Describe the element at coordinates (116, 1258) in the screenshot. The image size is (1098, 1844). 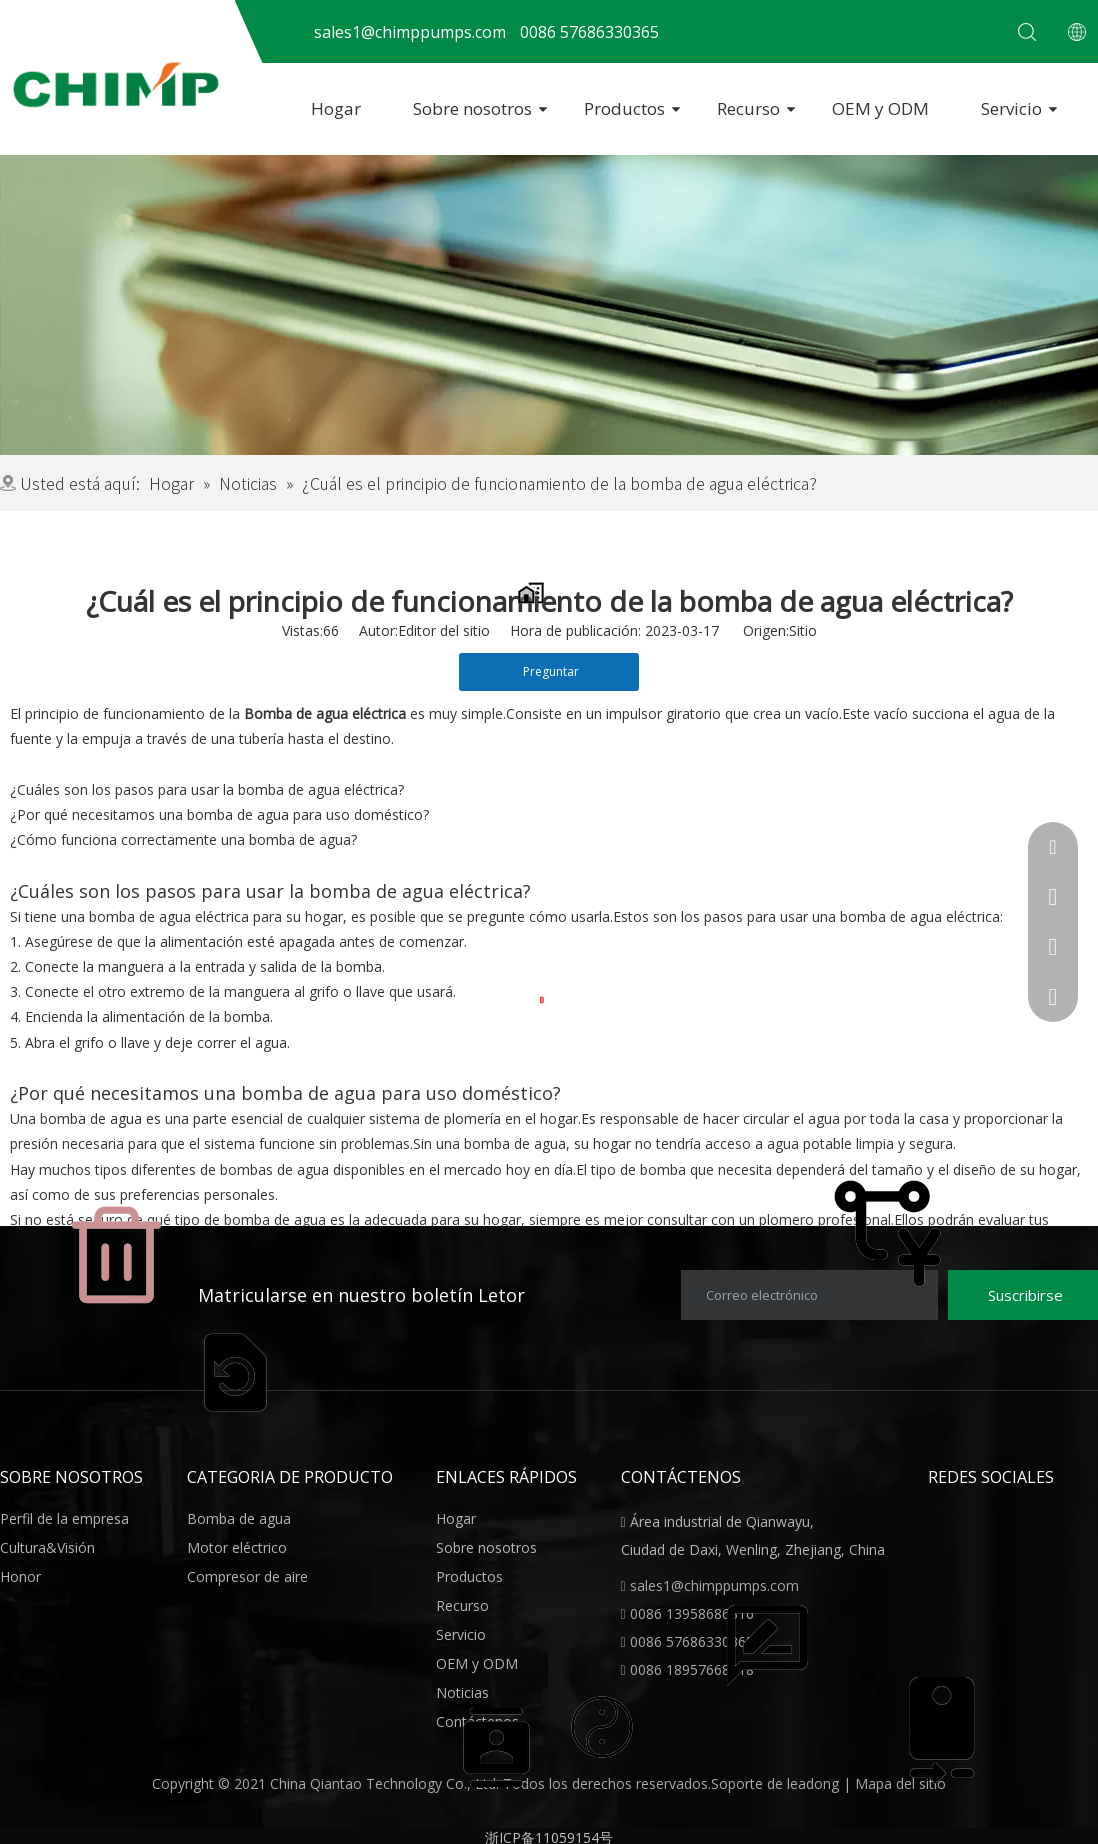
I see `delete this item` at that location.